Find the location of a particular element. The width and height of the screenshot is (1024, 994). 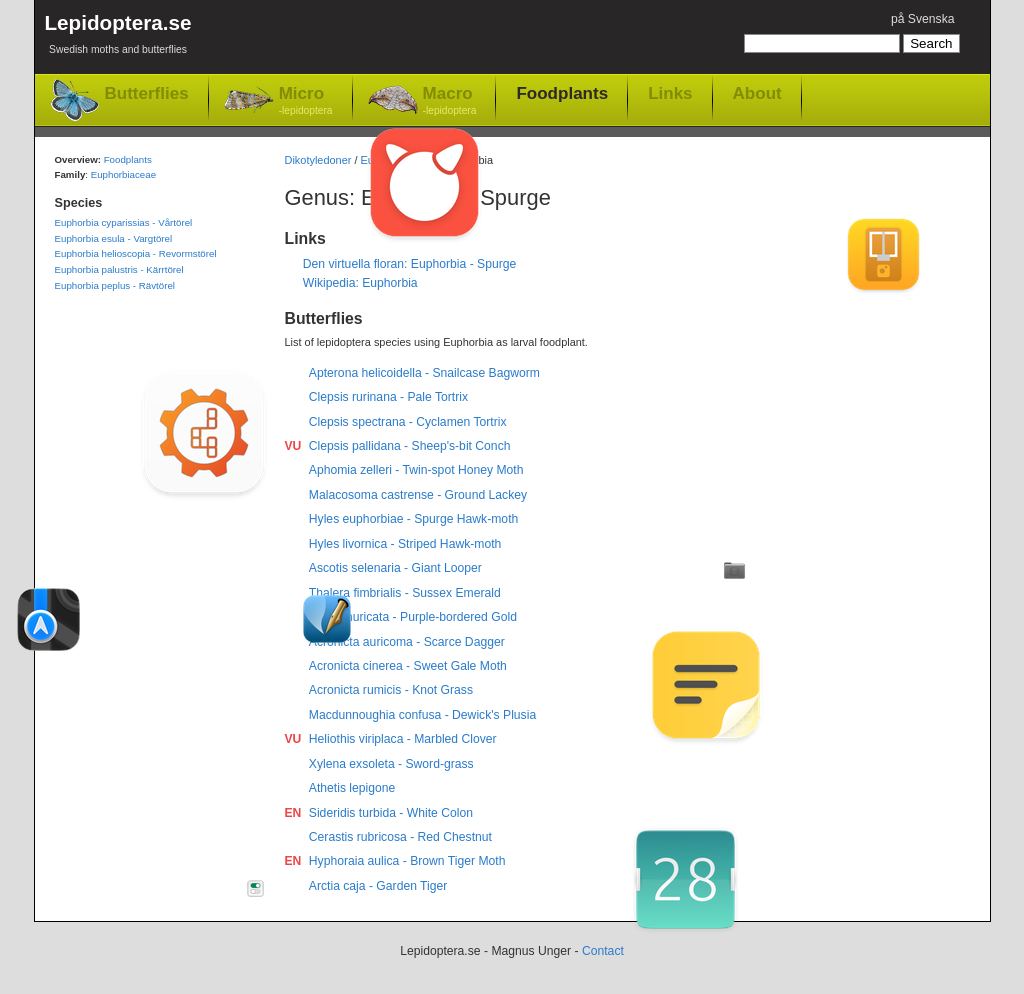

open Piper mouse configuration app is located at coordinates (883, 254).